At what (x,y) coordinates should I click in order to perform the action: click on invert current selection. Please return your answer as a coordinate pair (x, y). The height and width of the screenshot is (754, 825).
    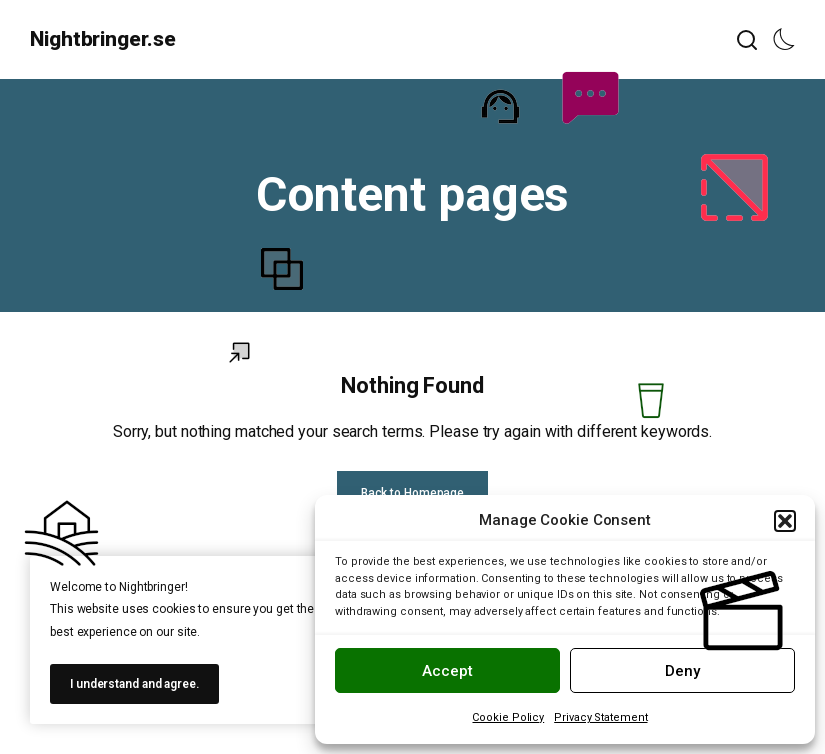
    Looking at the image, I should click on (734, 187).